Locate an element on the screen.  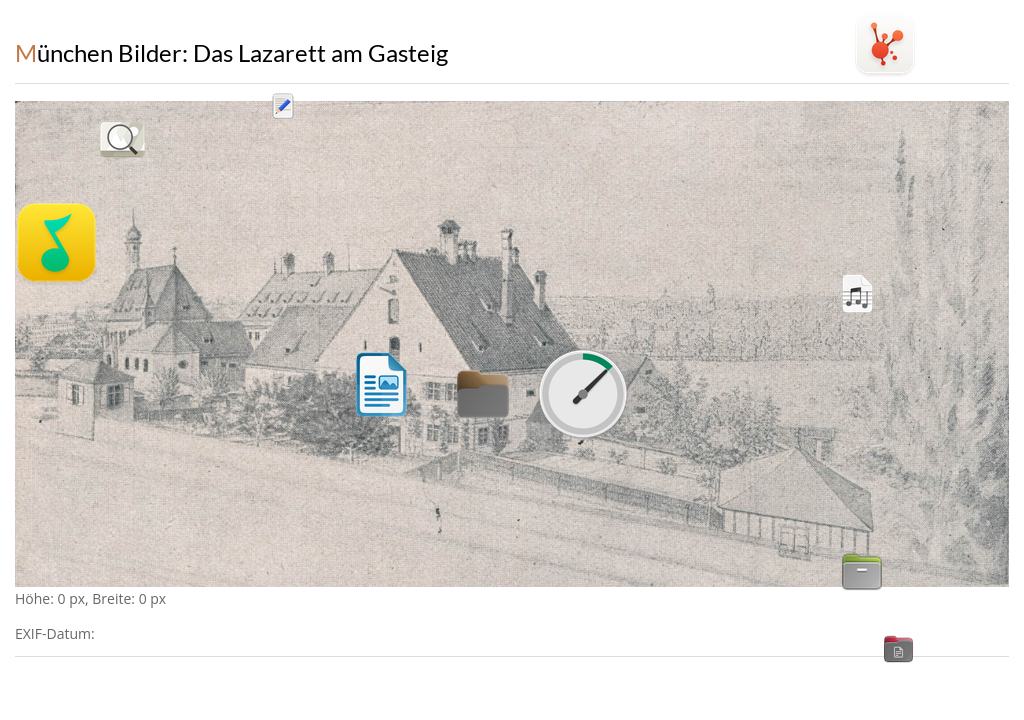
open the file manager is located at coordinates (862, 571).